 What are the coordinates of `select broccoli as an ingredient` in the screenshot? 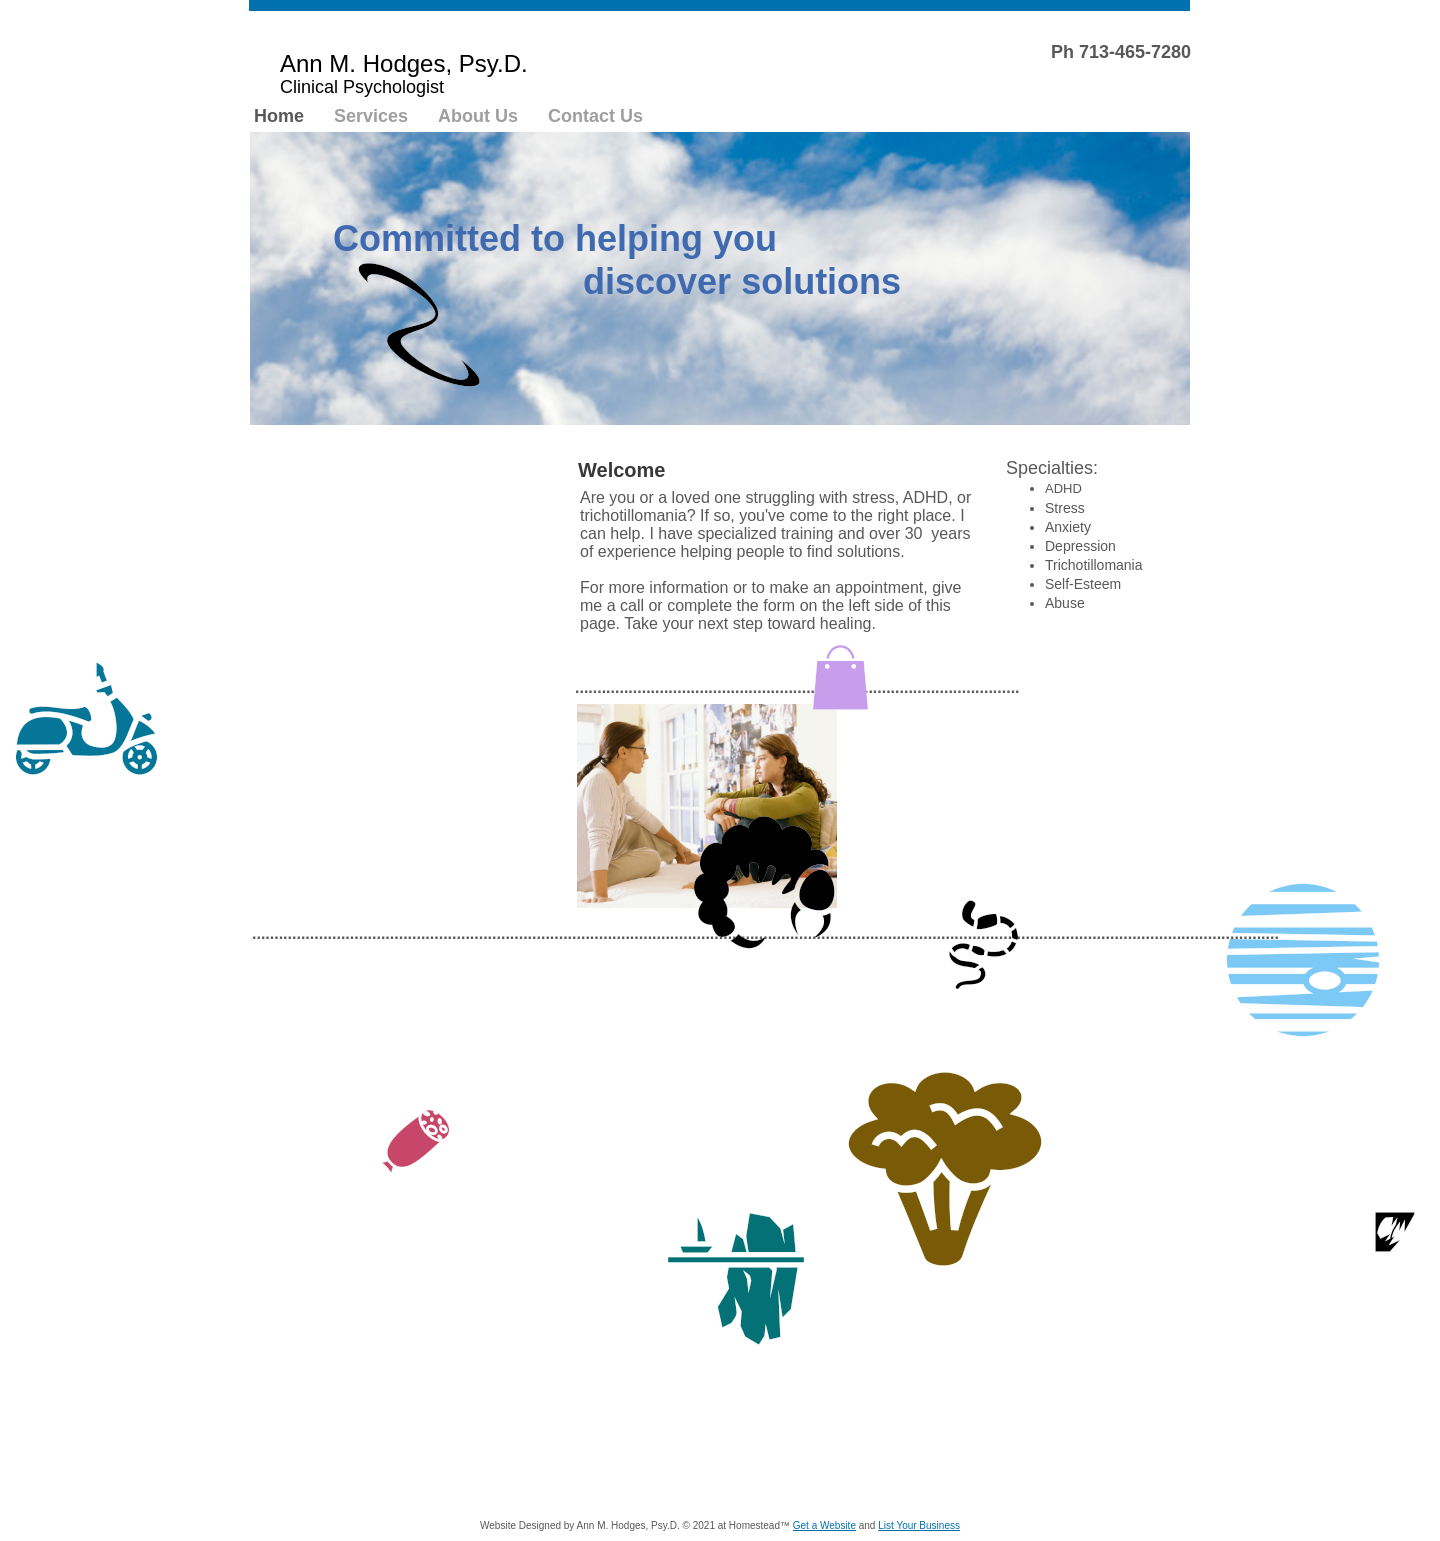 It's located at (945, 1169).